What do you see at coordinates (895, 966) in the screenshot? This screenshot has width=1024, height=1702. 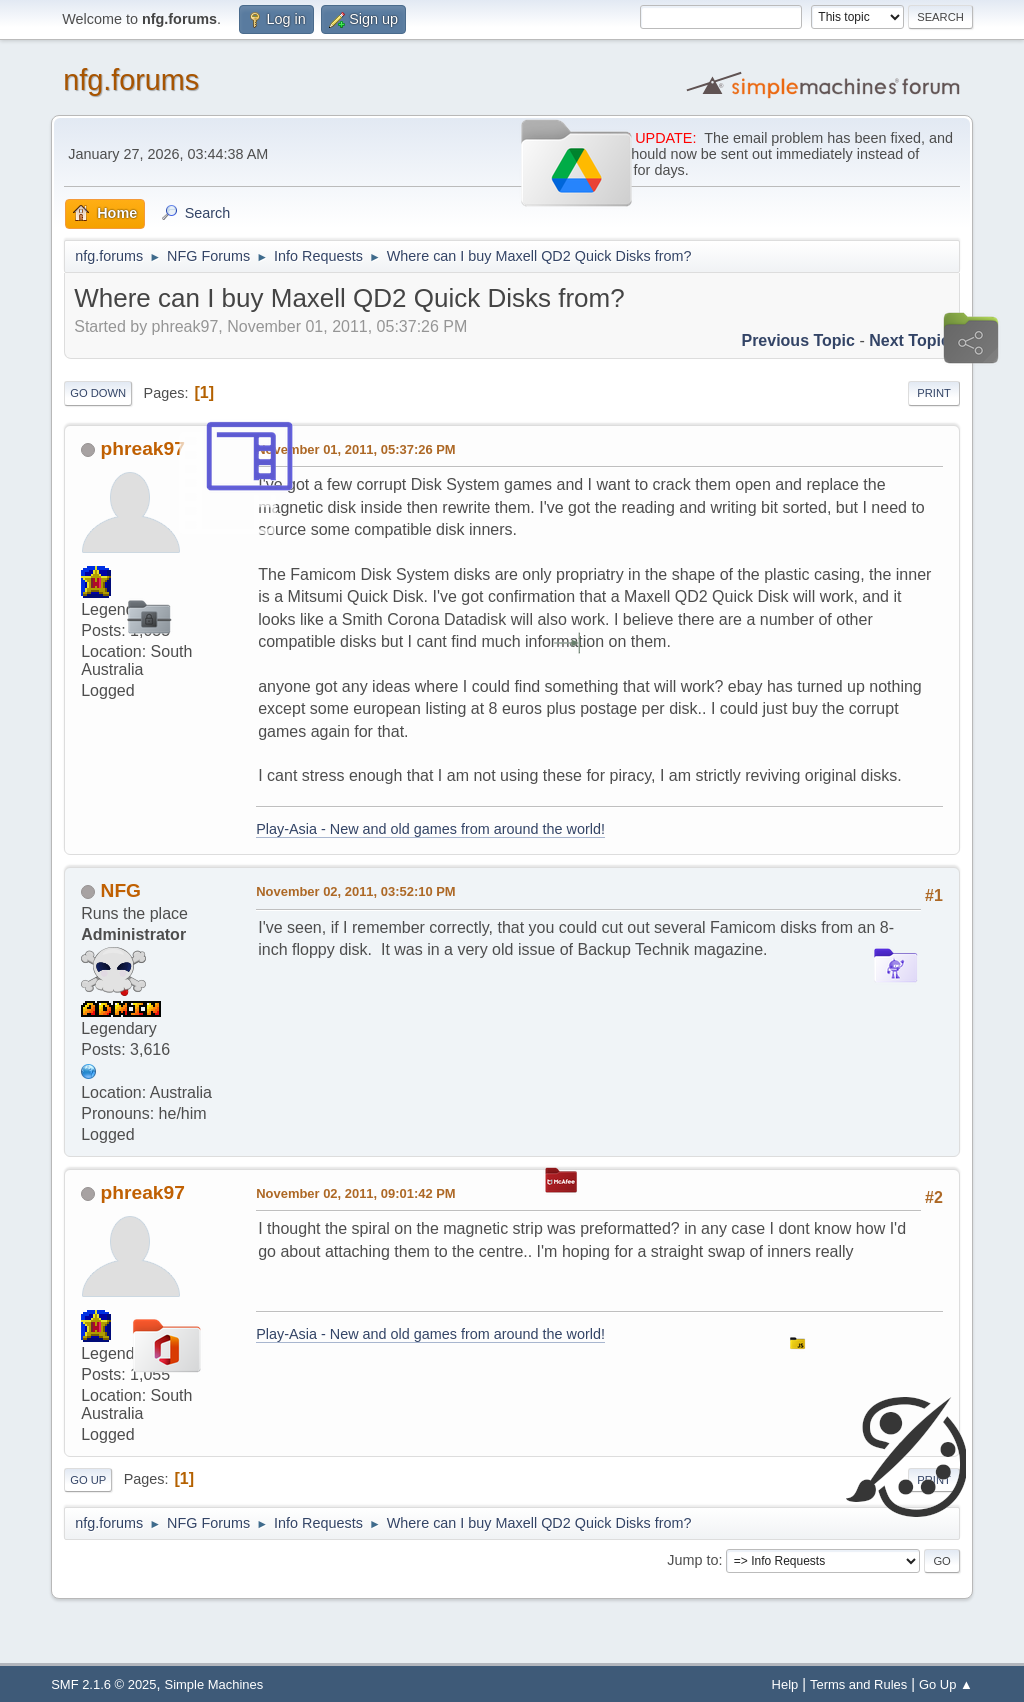 I see `open the maui framework project folder` at bounding box center [895, 966].